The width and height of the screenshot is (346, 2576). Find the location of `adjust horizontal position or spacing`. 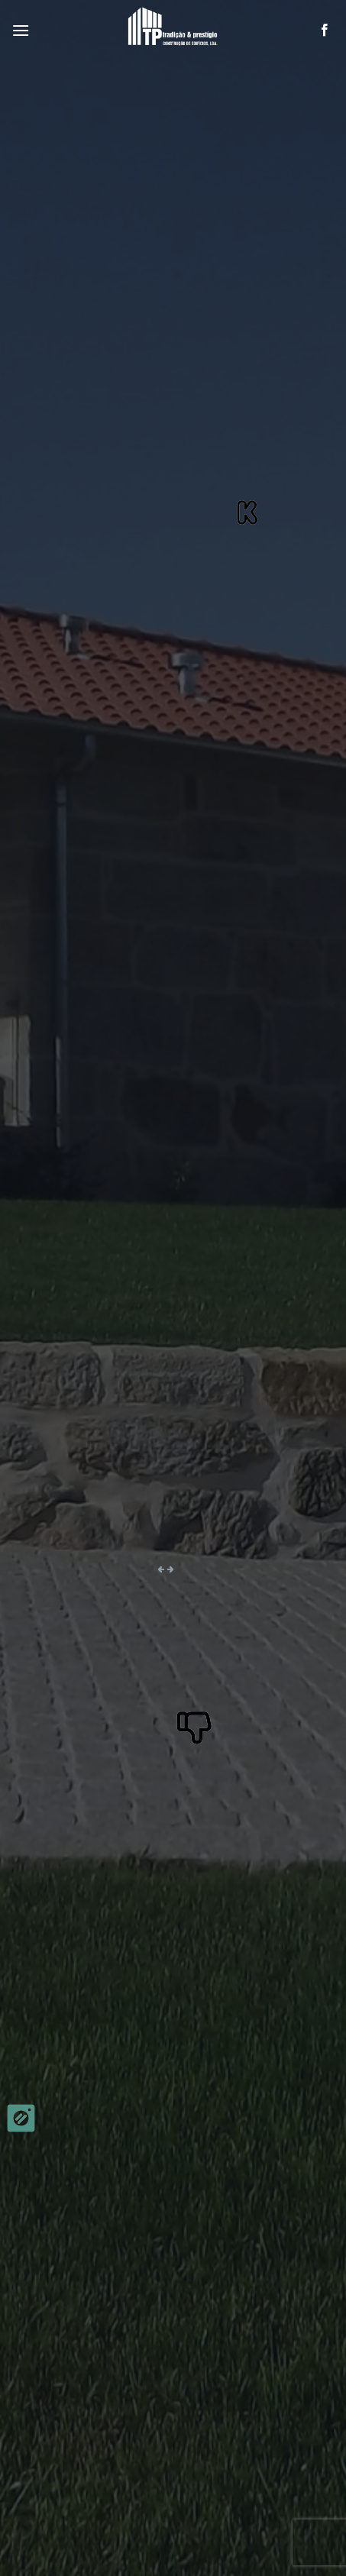

adjust horizontal position or spacing is located at coordinates (166, 1569).